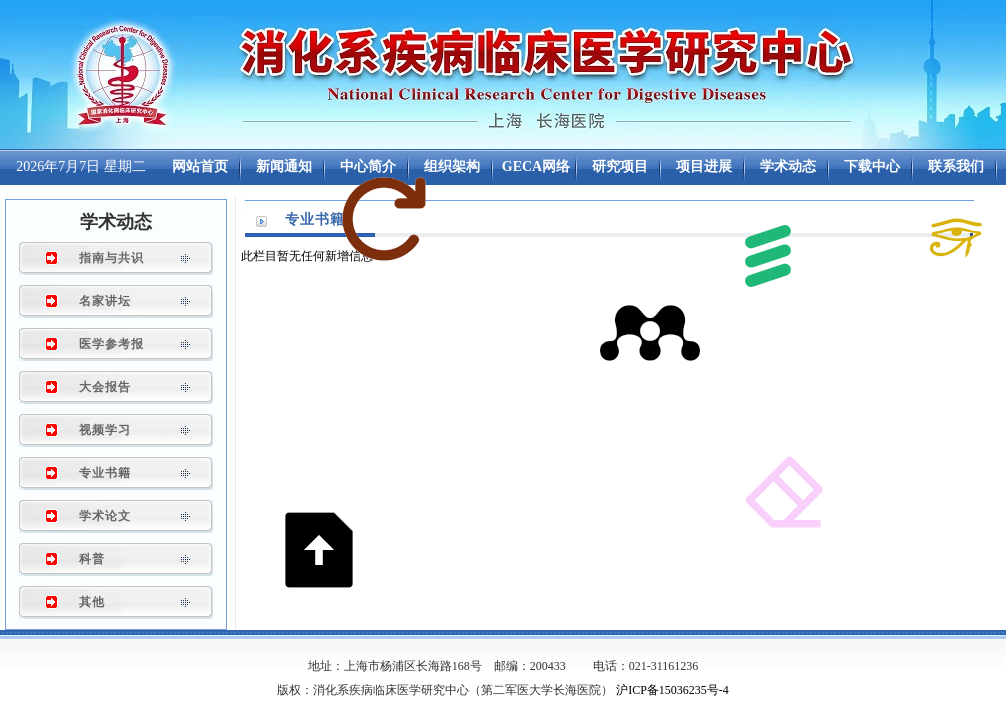 This screenshot has width=1006, height=720. What do you see at coordinates (384, 219) in the screenshot?
I see `redo the last action` at bounding box center [384, 219].